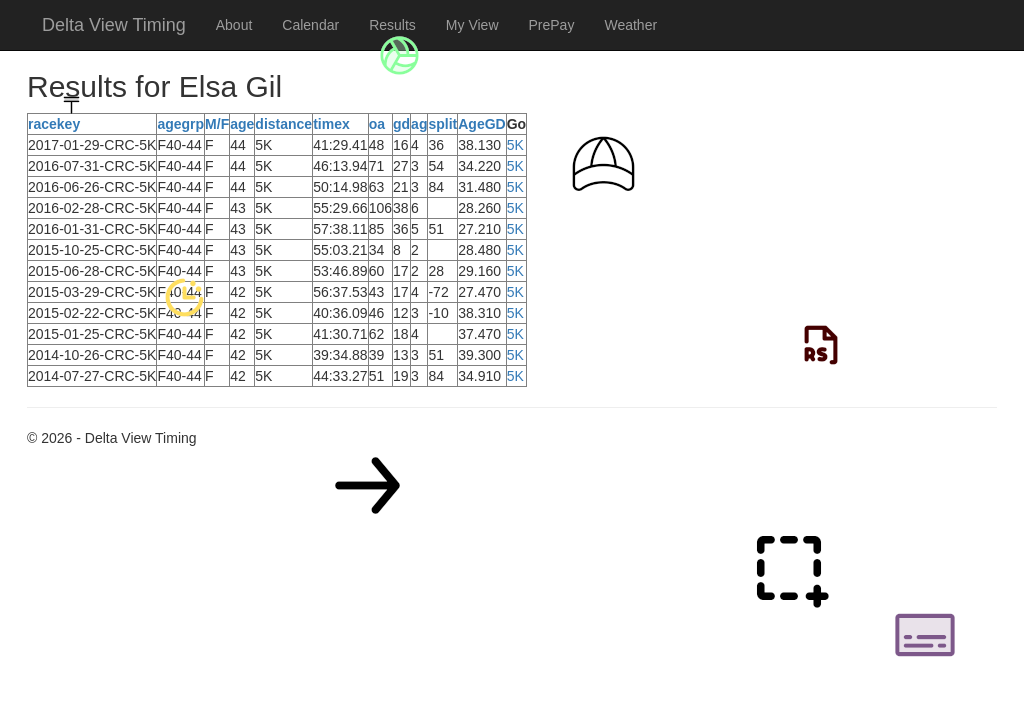 This screenshot has width=1024, height=720. I want to click on view remaining time or countdown timer, so click(184, 297).